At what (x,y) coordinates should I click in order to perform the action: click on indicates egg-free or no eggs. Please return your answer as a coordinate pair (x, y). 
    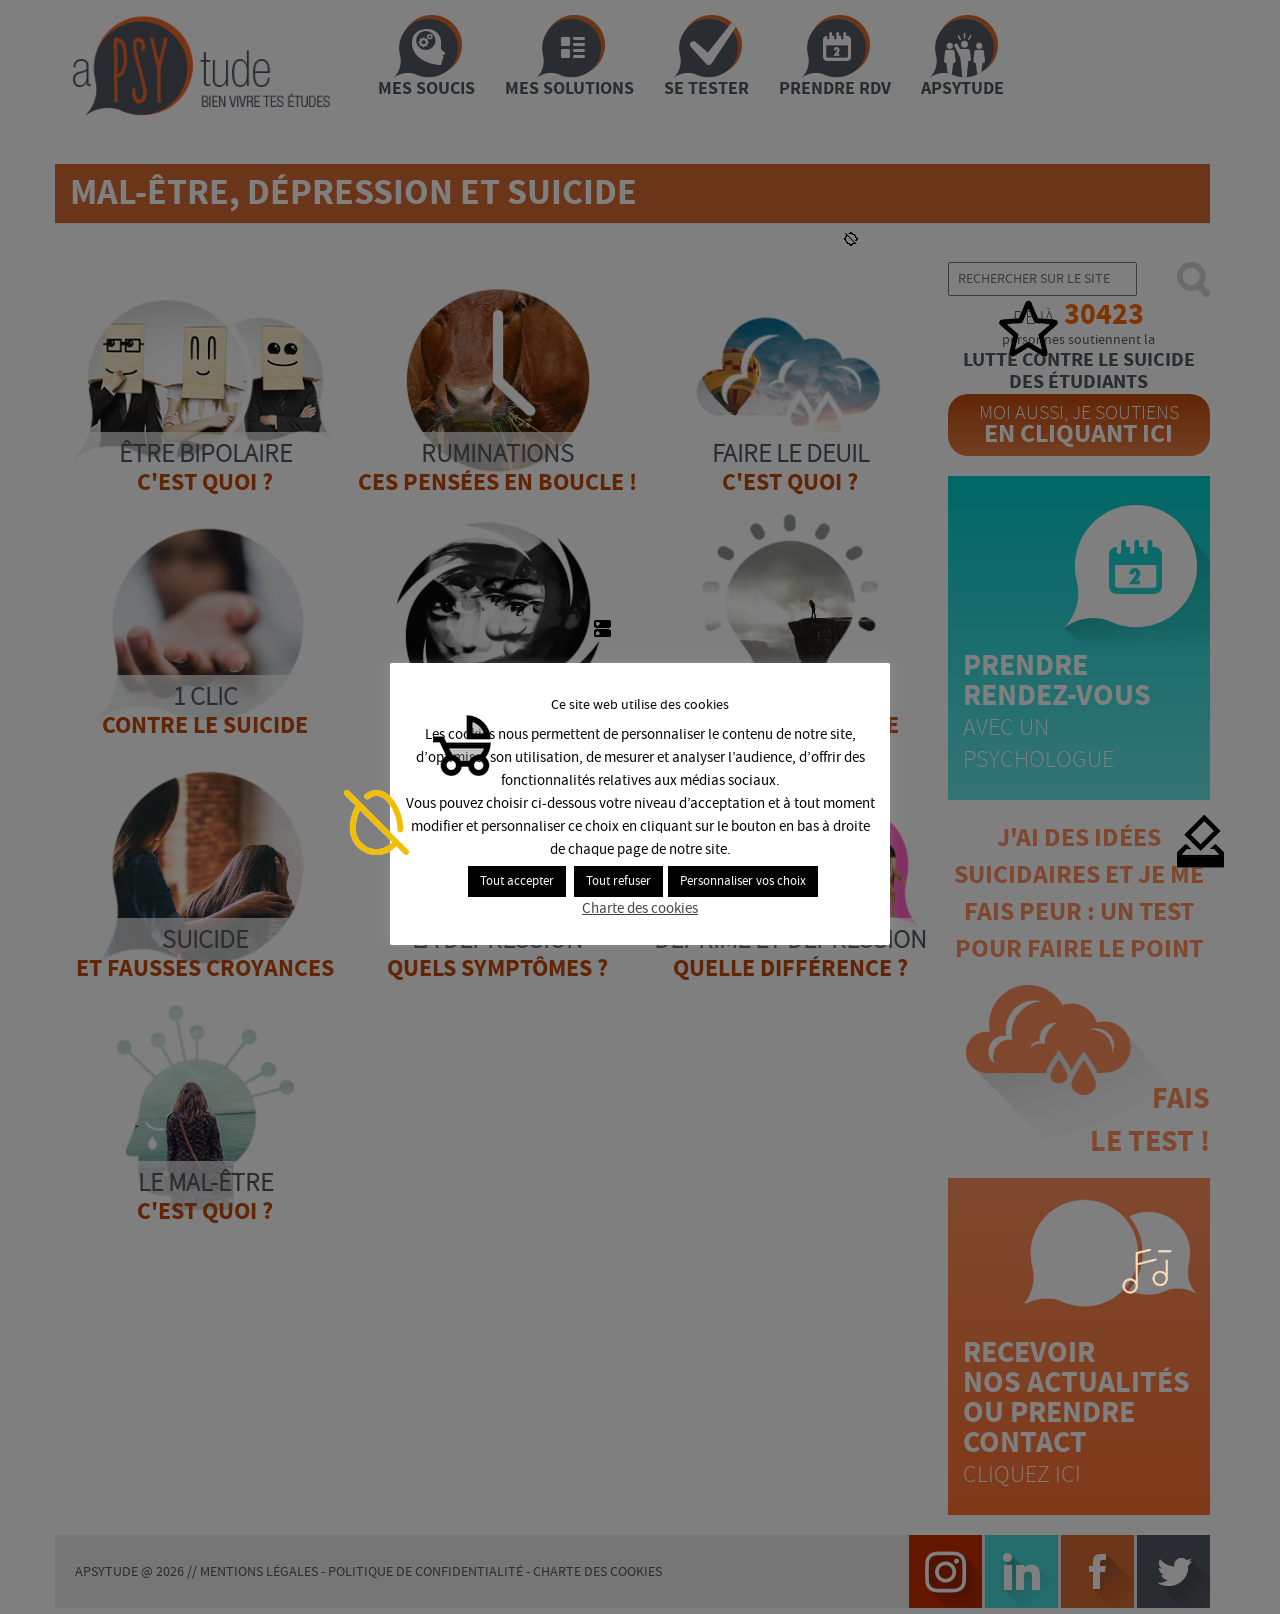
    Looking at the image, I should click on (376, 822).